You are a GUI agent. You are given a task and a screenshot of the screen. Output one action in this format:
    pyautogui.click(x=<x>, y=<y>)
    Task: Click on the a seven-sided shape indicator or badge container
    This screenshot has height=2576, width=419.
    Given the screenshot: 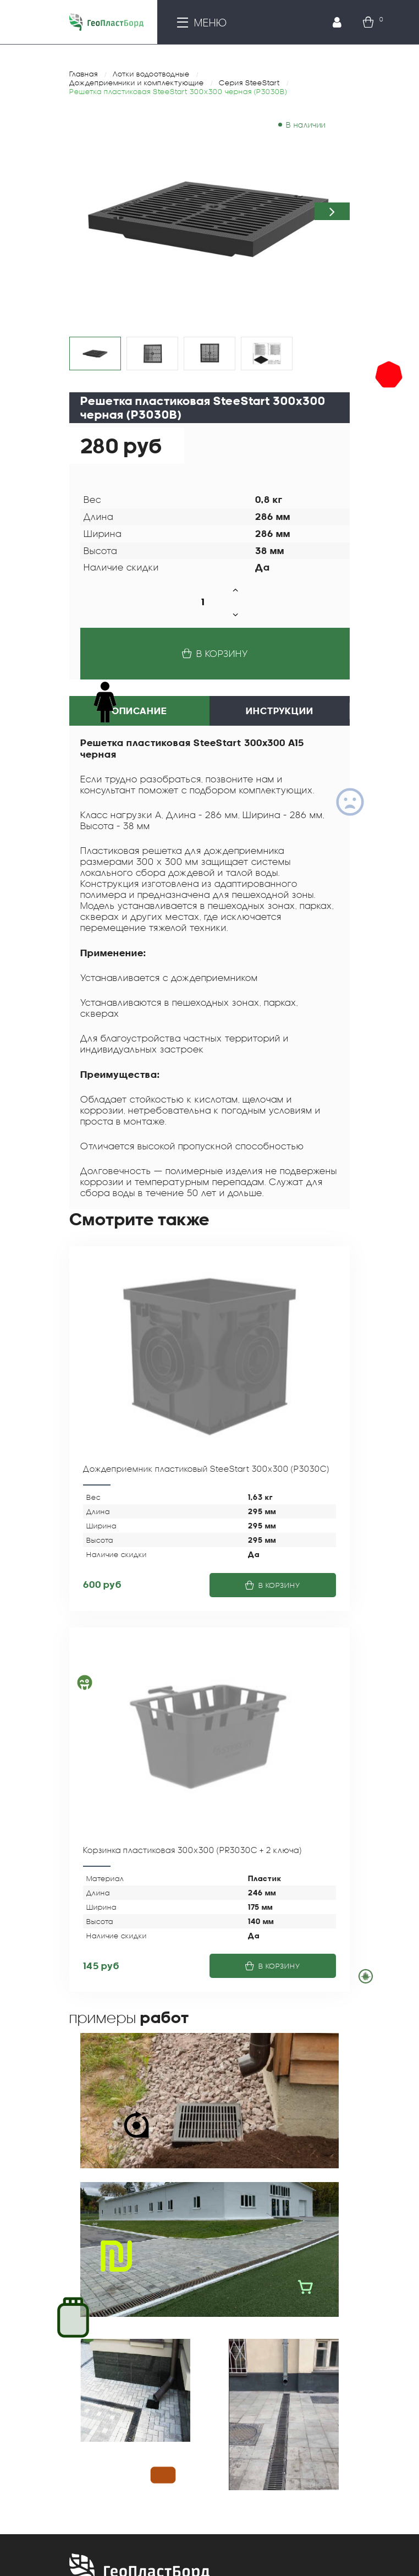 What is the action you would take?
    pyautogui.click(x=389, y=375)
    